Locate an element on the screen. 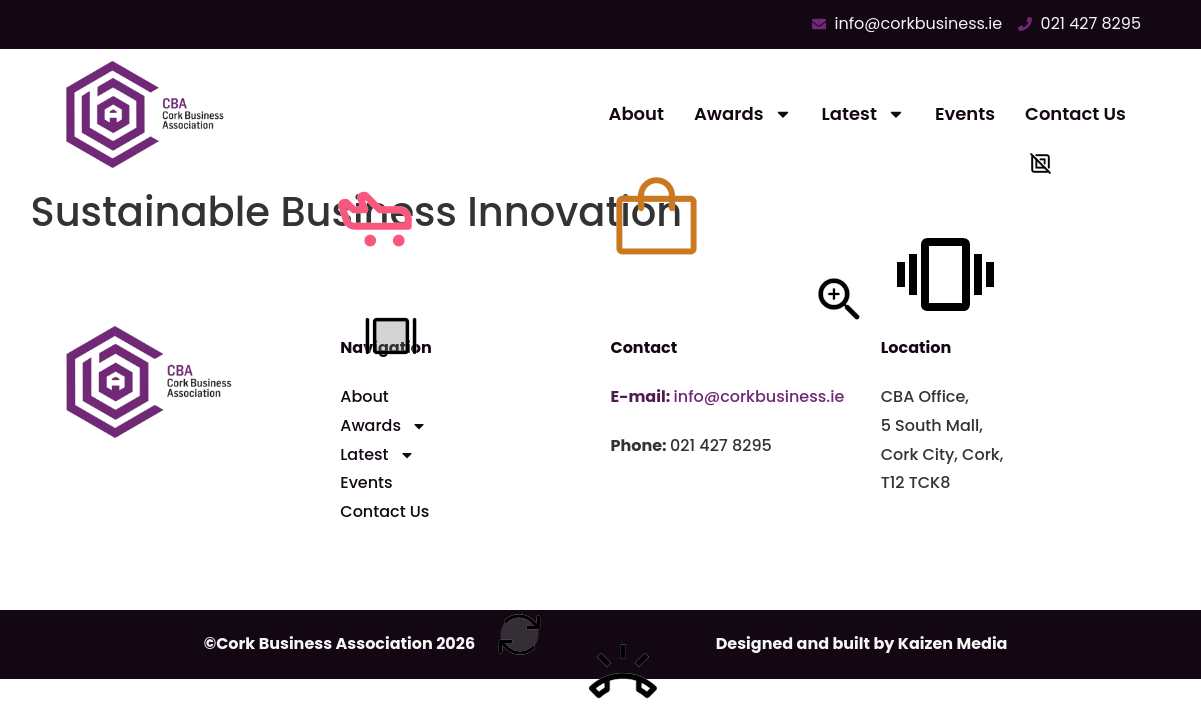  zoom in on content is located at coordinates (840, 300).